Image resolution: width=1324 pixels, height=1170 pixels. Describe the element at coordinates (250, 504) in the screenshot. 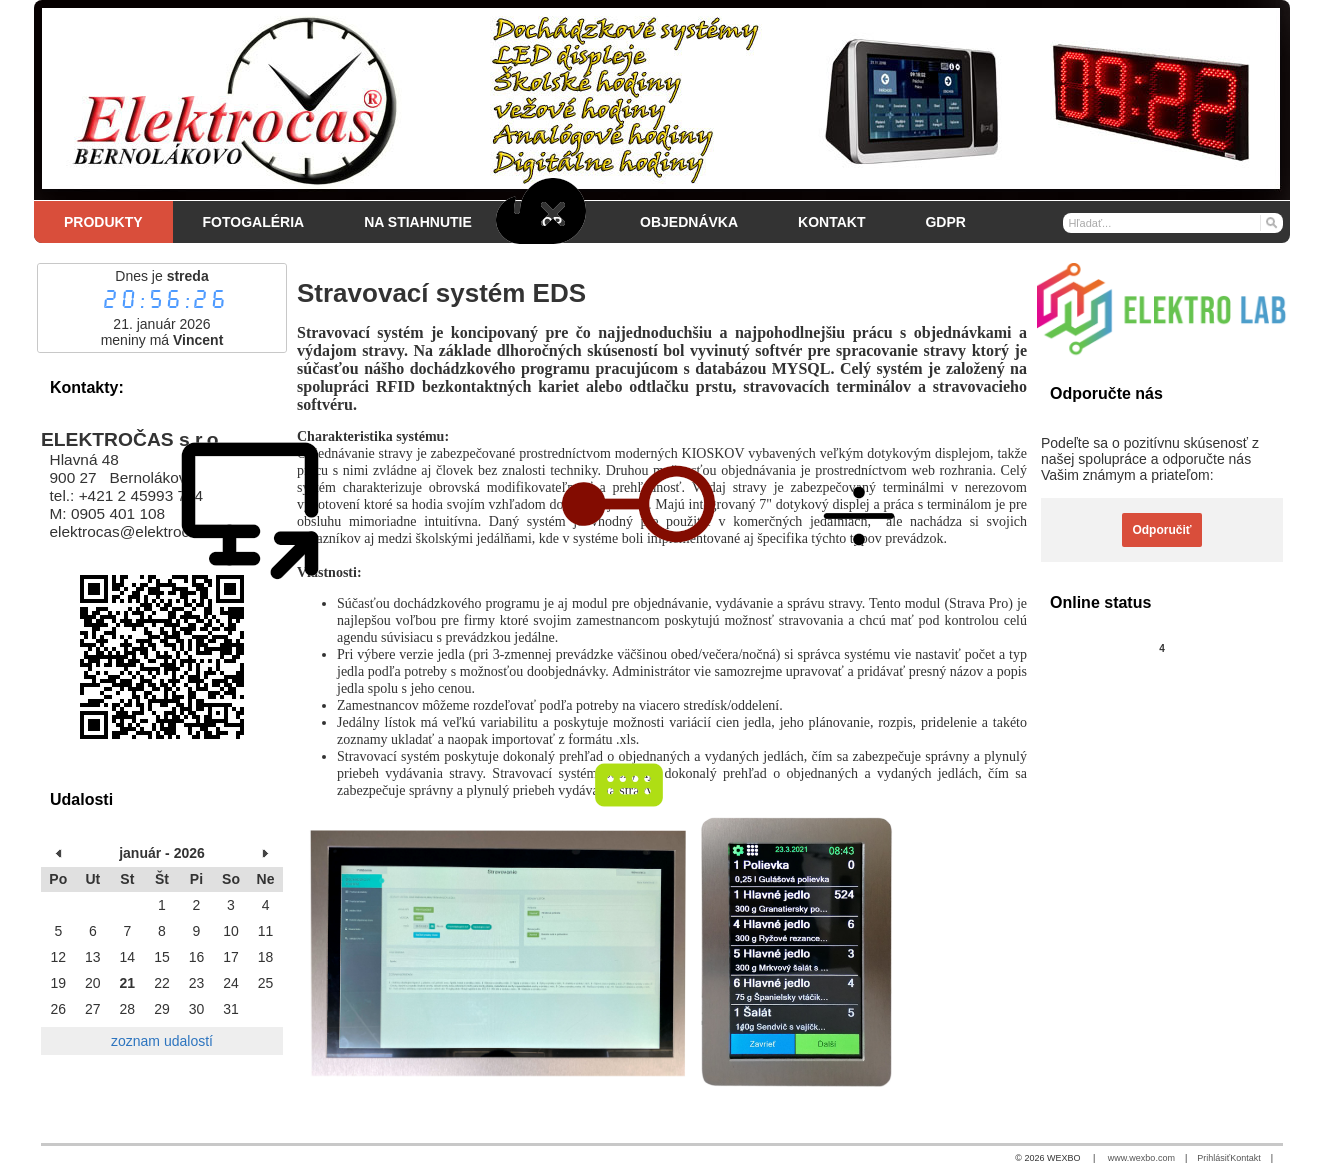

I see `share your screen with others` at that location.